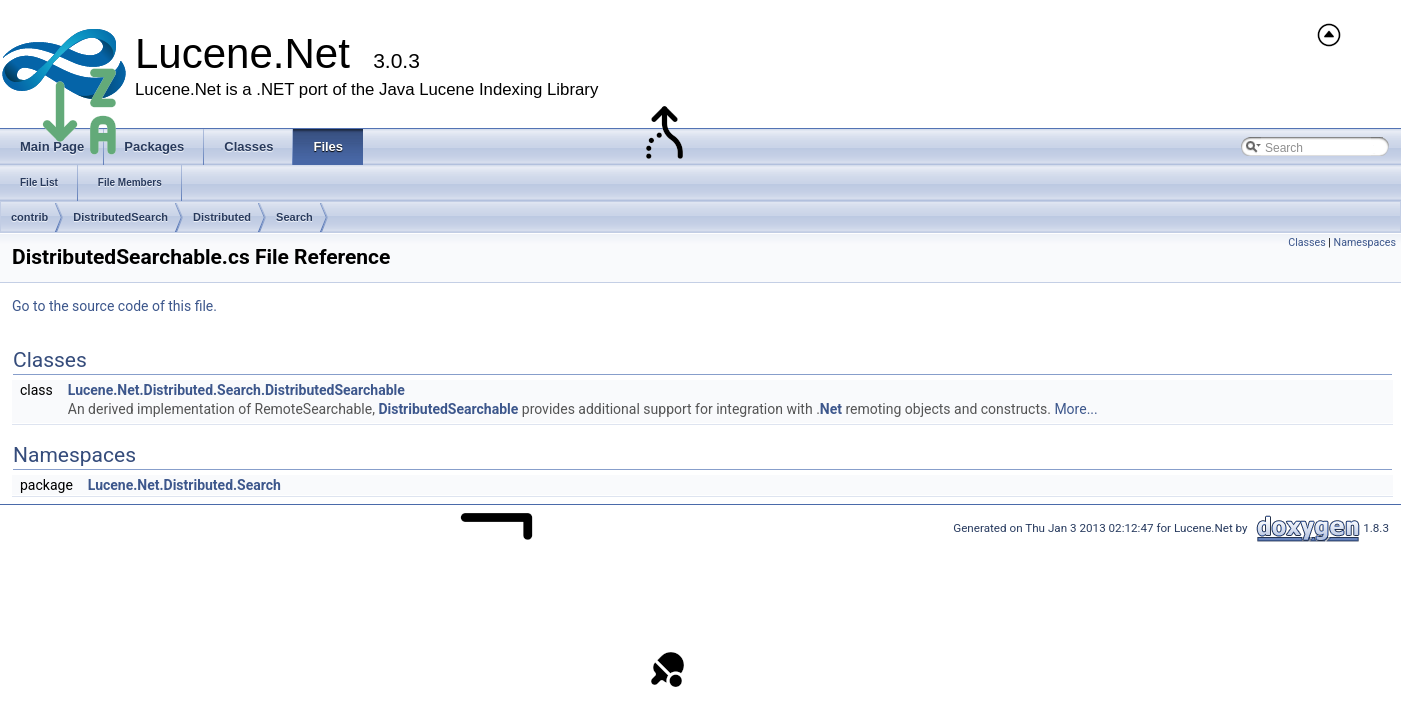  What do you see at coordinates (664, 132) in the screenshot?
I see `merge content from right side` at bounding box center [664, 132].